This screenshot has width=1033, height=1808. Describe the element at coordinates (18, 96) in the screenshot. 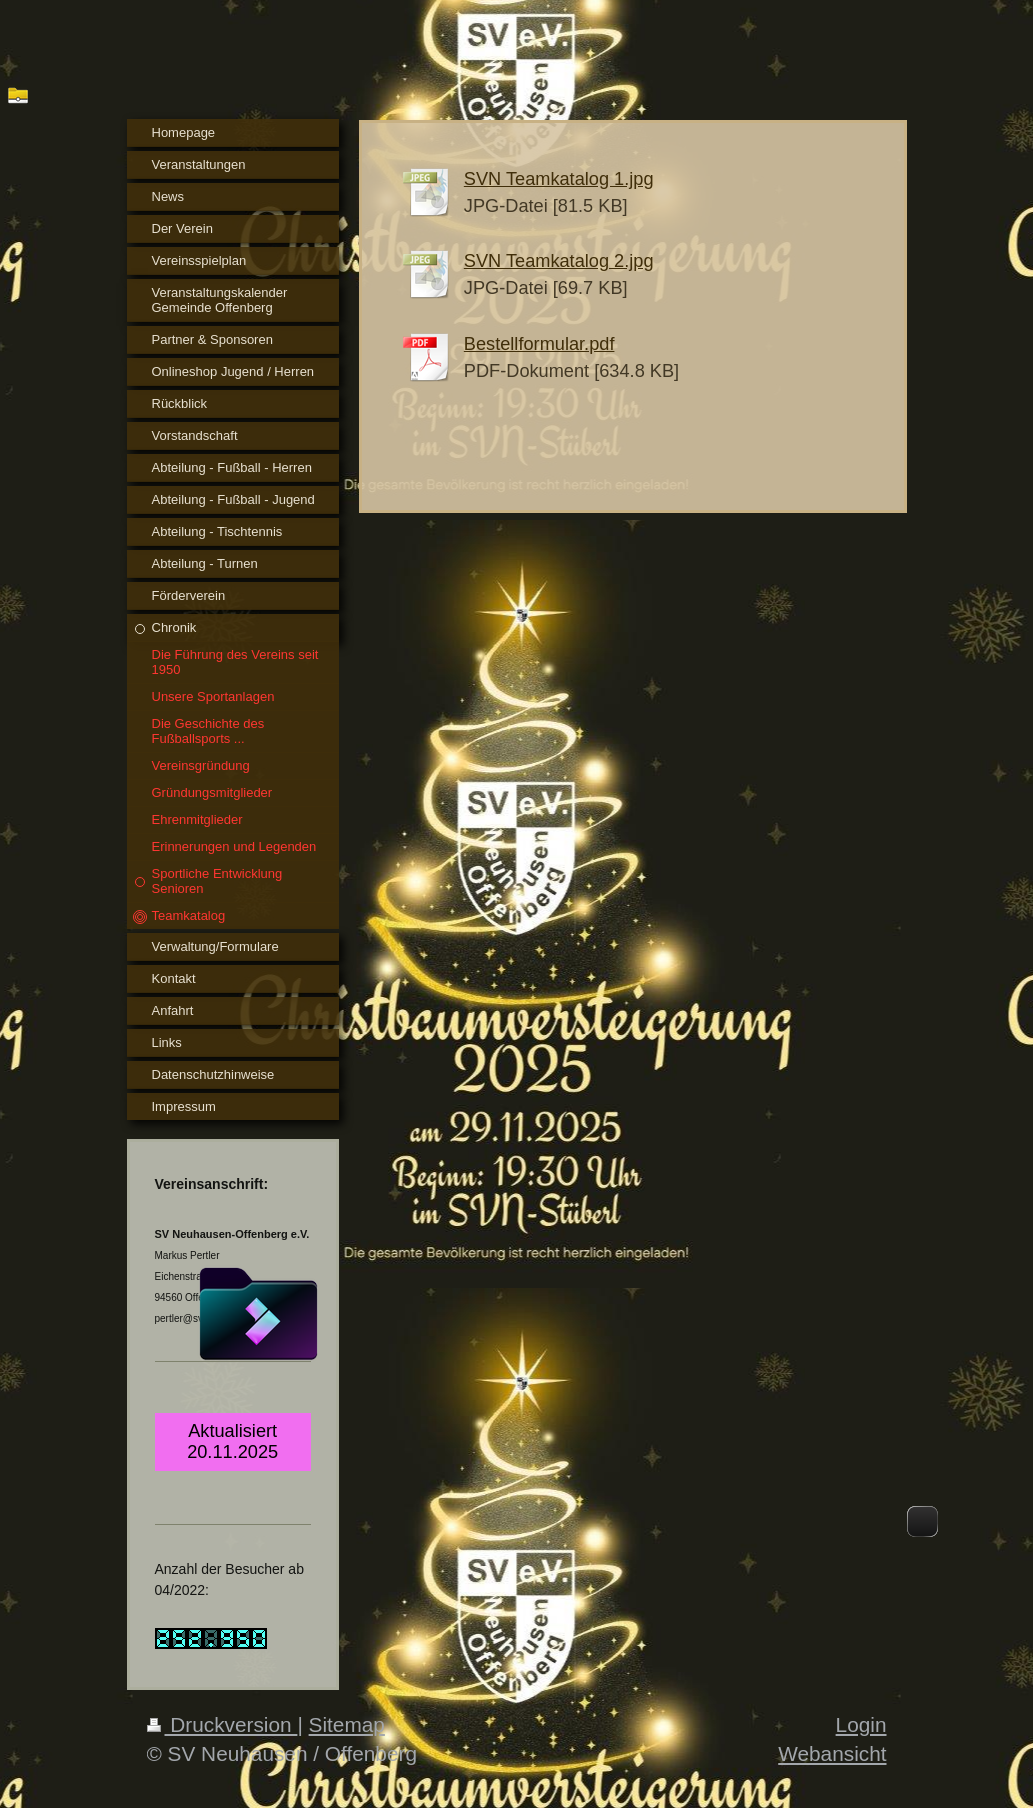

I see `open folder containing Pokémon-related files` at that location.